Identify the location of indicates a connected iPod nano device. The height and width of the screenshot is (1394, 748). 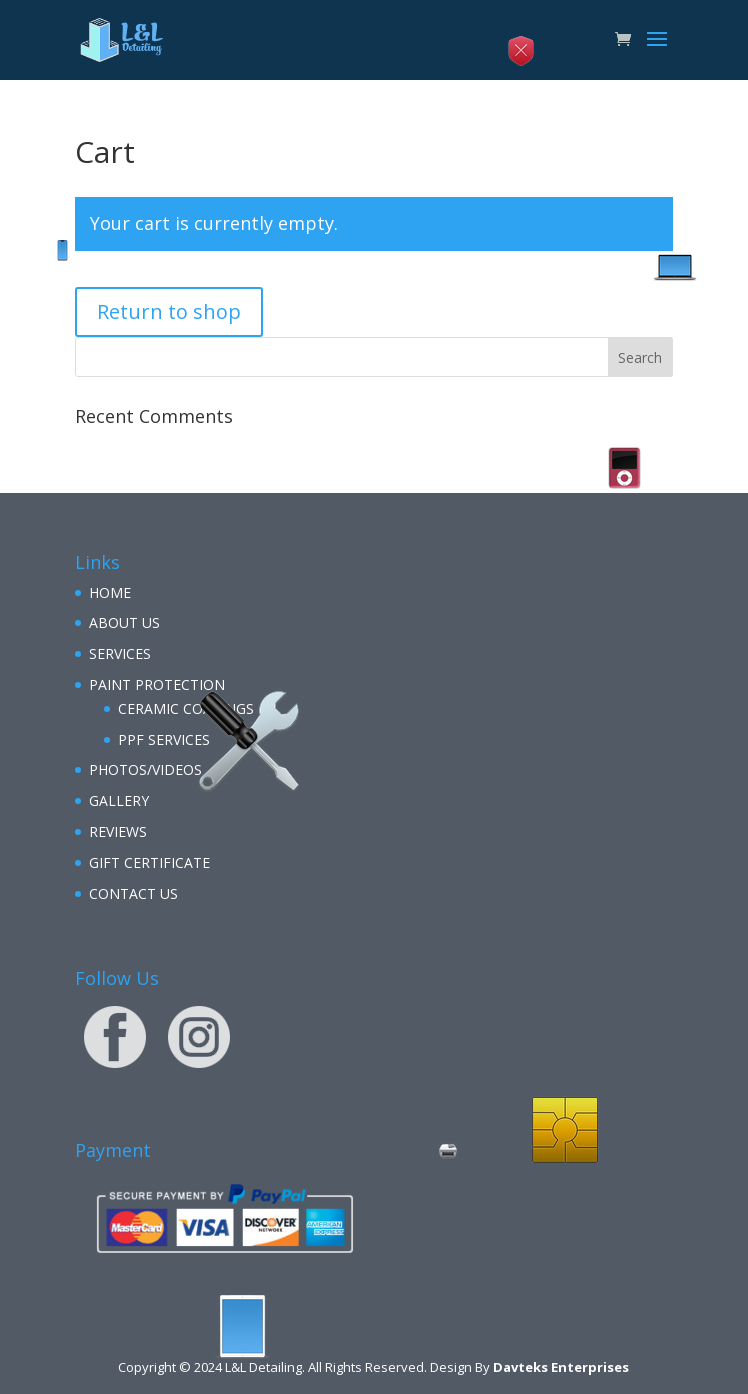
(624, 458).